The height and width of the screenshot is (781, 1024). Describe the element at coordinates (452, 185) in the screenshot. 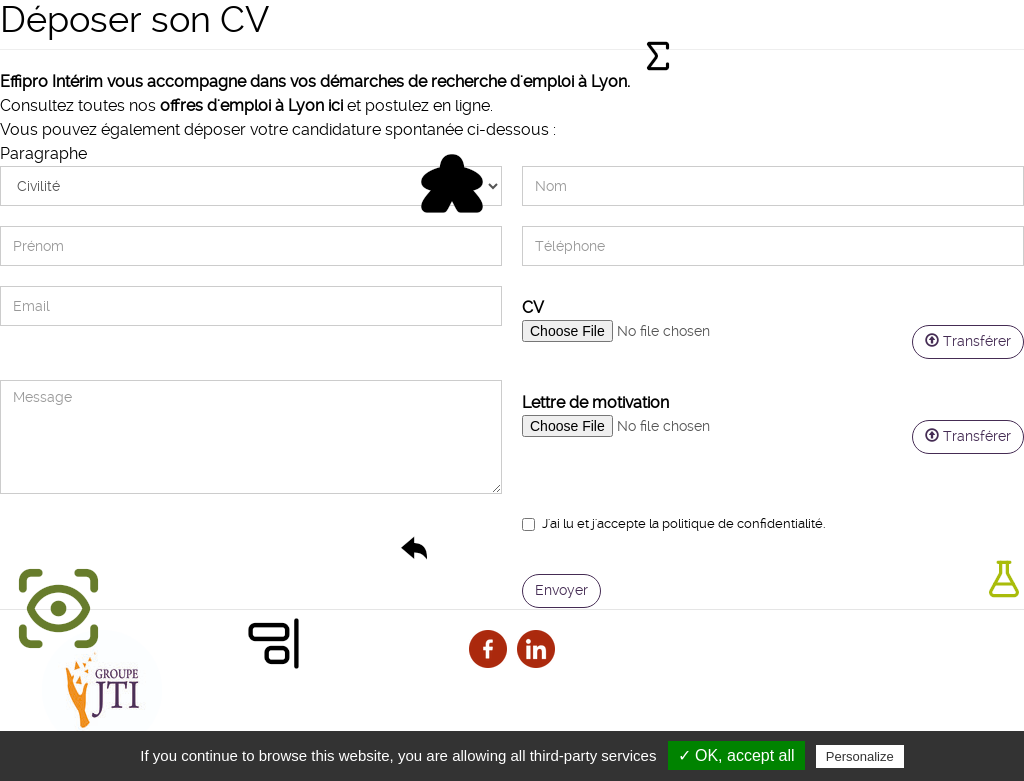

I see `access board game or tabletop gaming features` at that location.